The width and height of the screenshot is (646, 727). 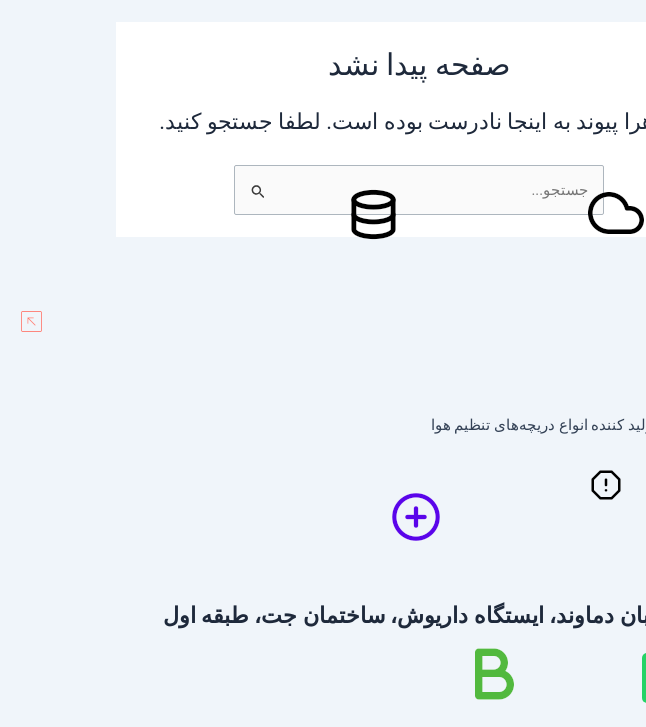 What do you see at coordinates (416, 517) in the screenshot?
I see `add a new item` at bounding box center [416, 517].